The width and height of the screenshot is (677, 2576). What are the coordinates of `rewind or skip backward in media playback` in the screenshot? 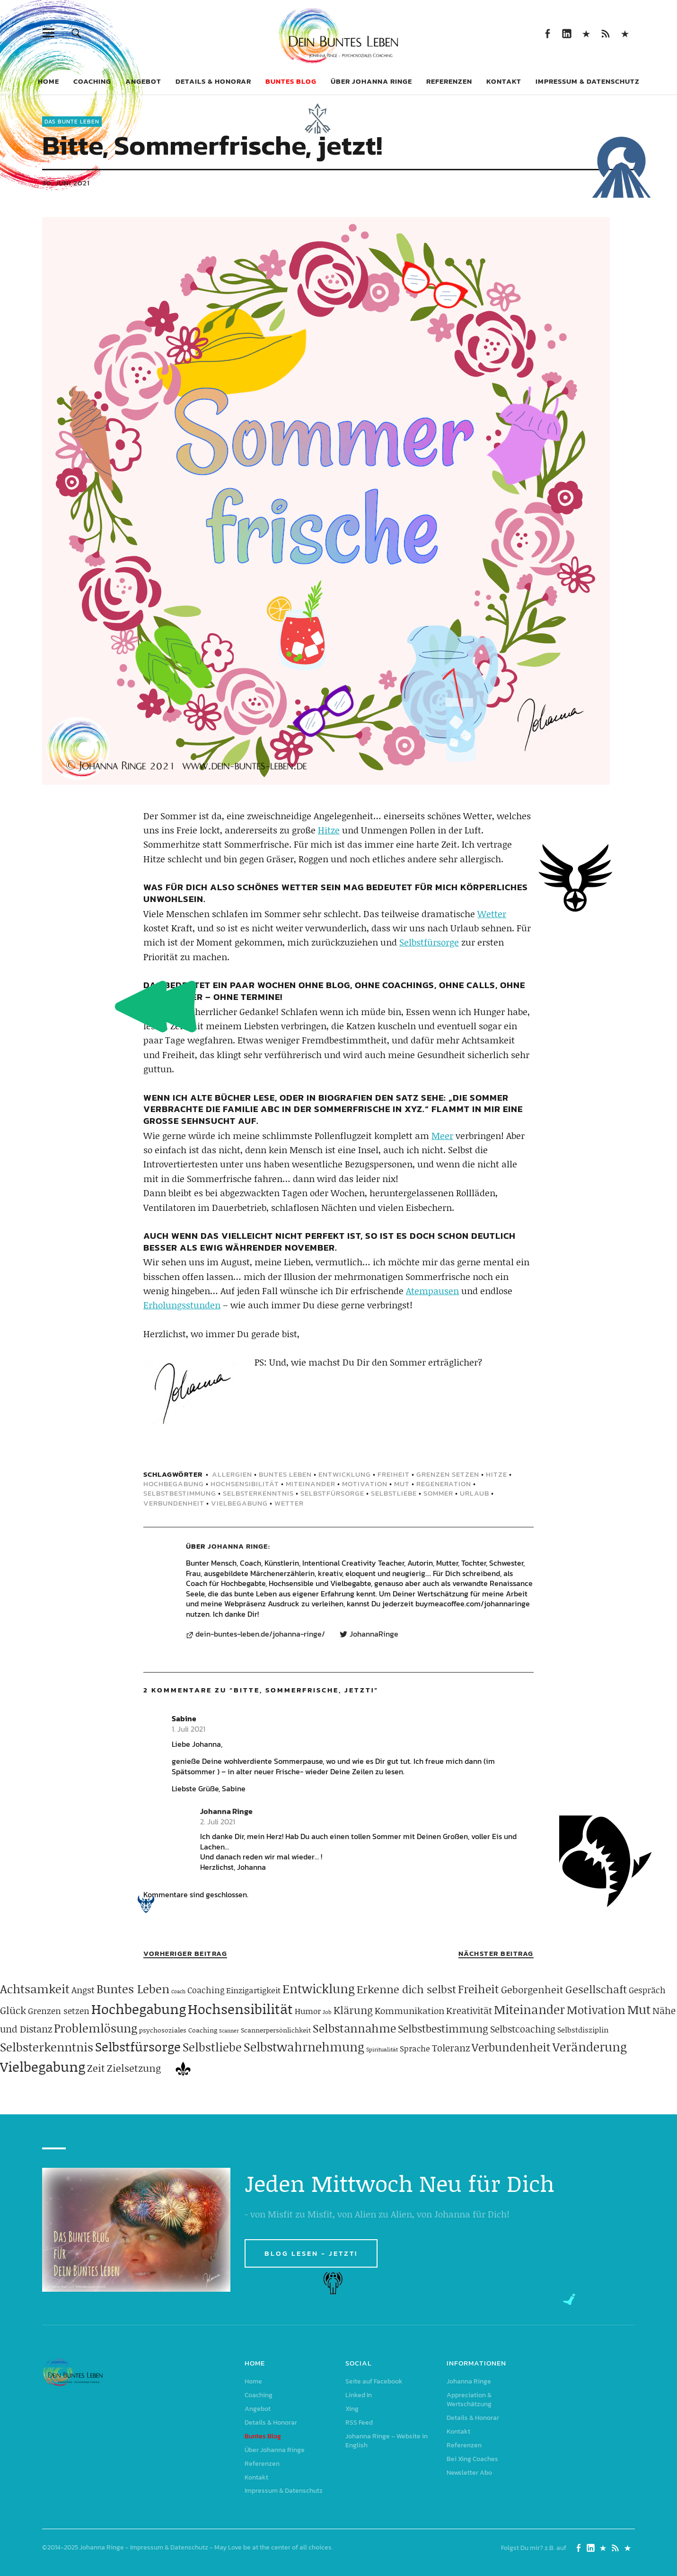 It's located at (156, 1007).